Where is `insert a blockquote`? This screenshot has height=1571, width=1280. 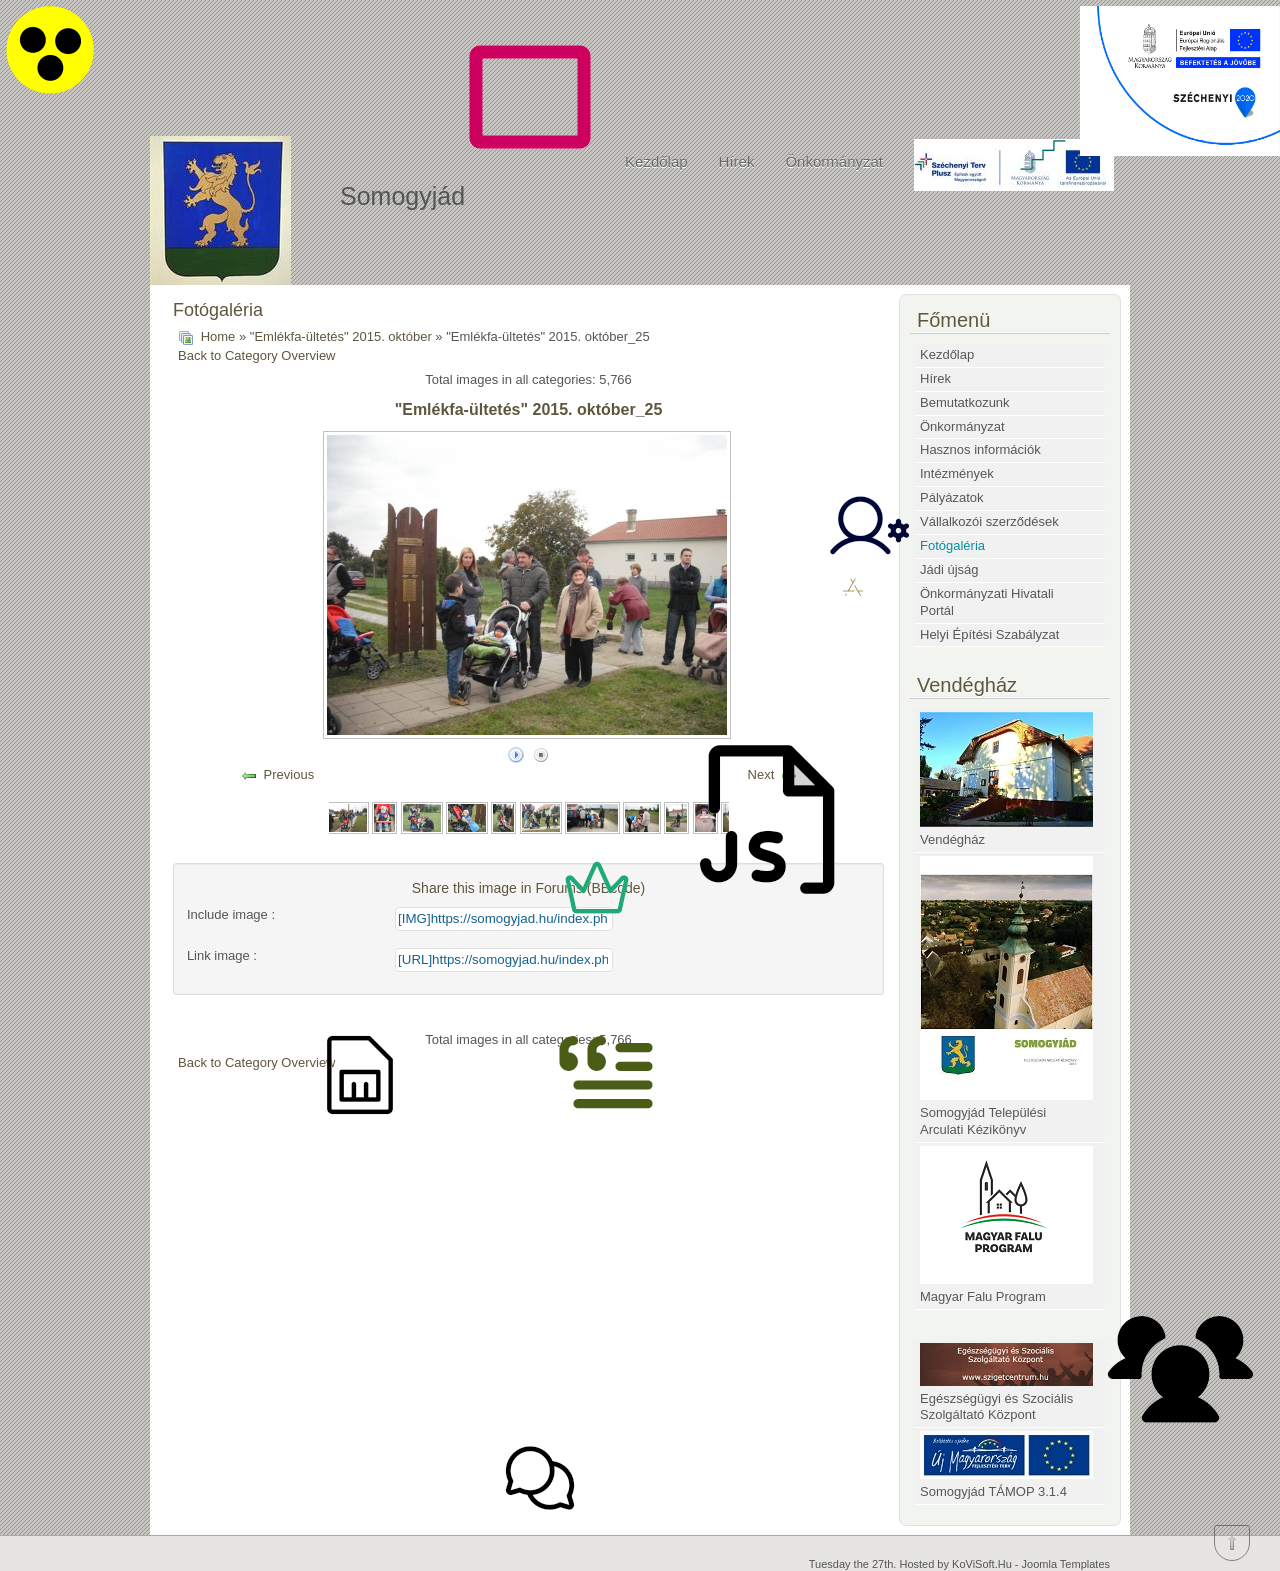
insert a blockquote is located at coordinates (606, 1071).